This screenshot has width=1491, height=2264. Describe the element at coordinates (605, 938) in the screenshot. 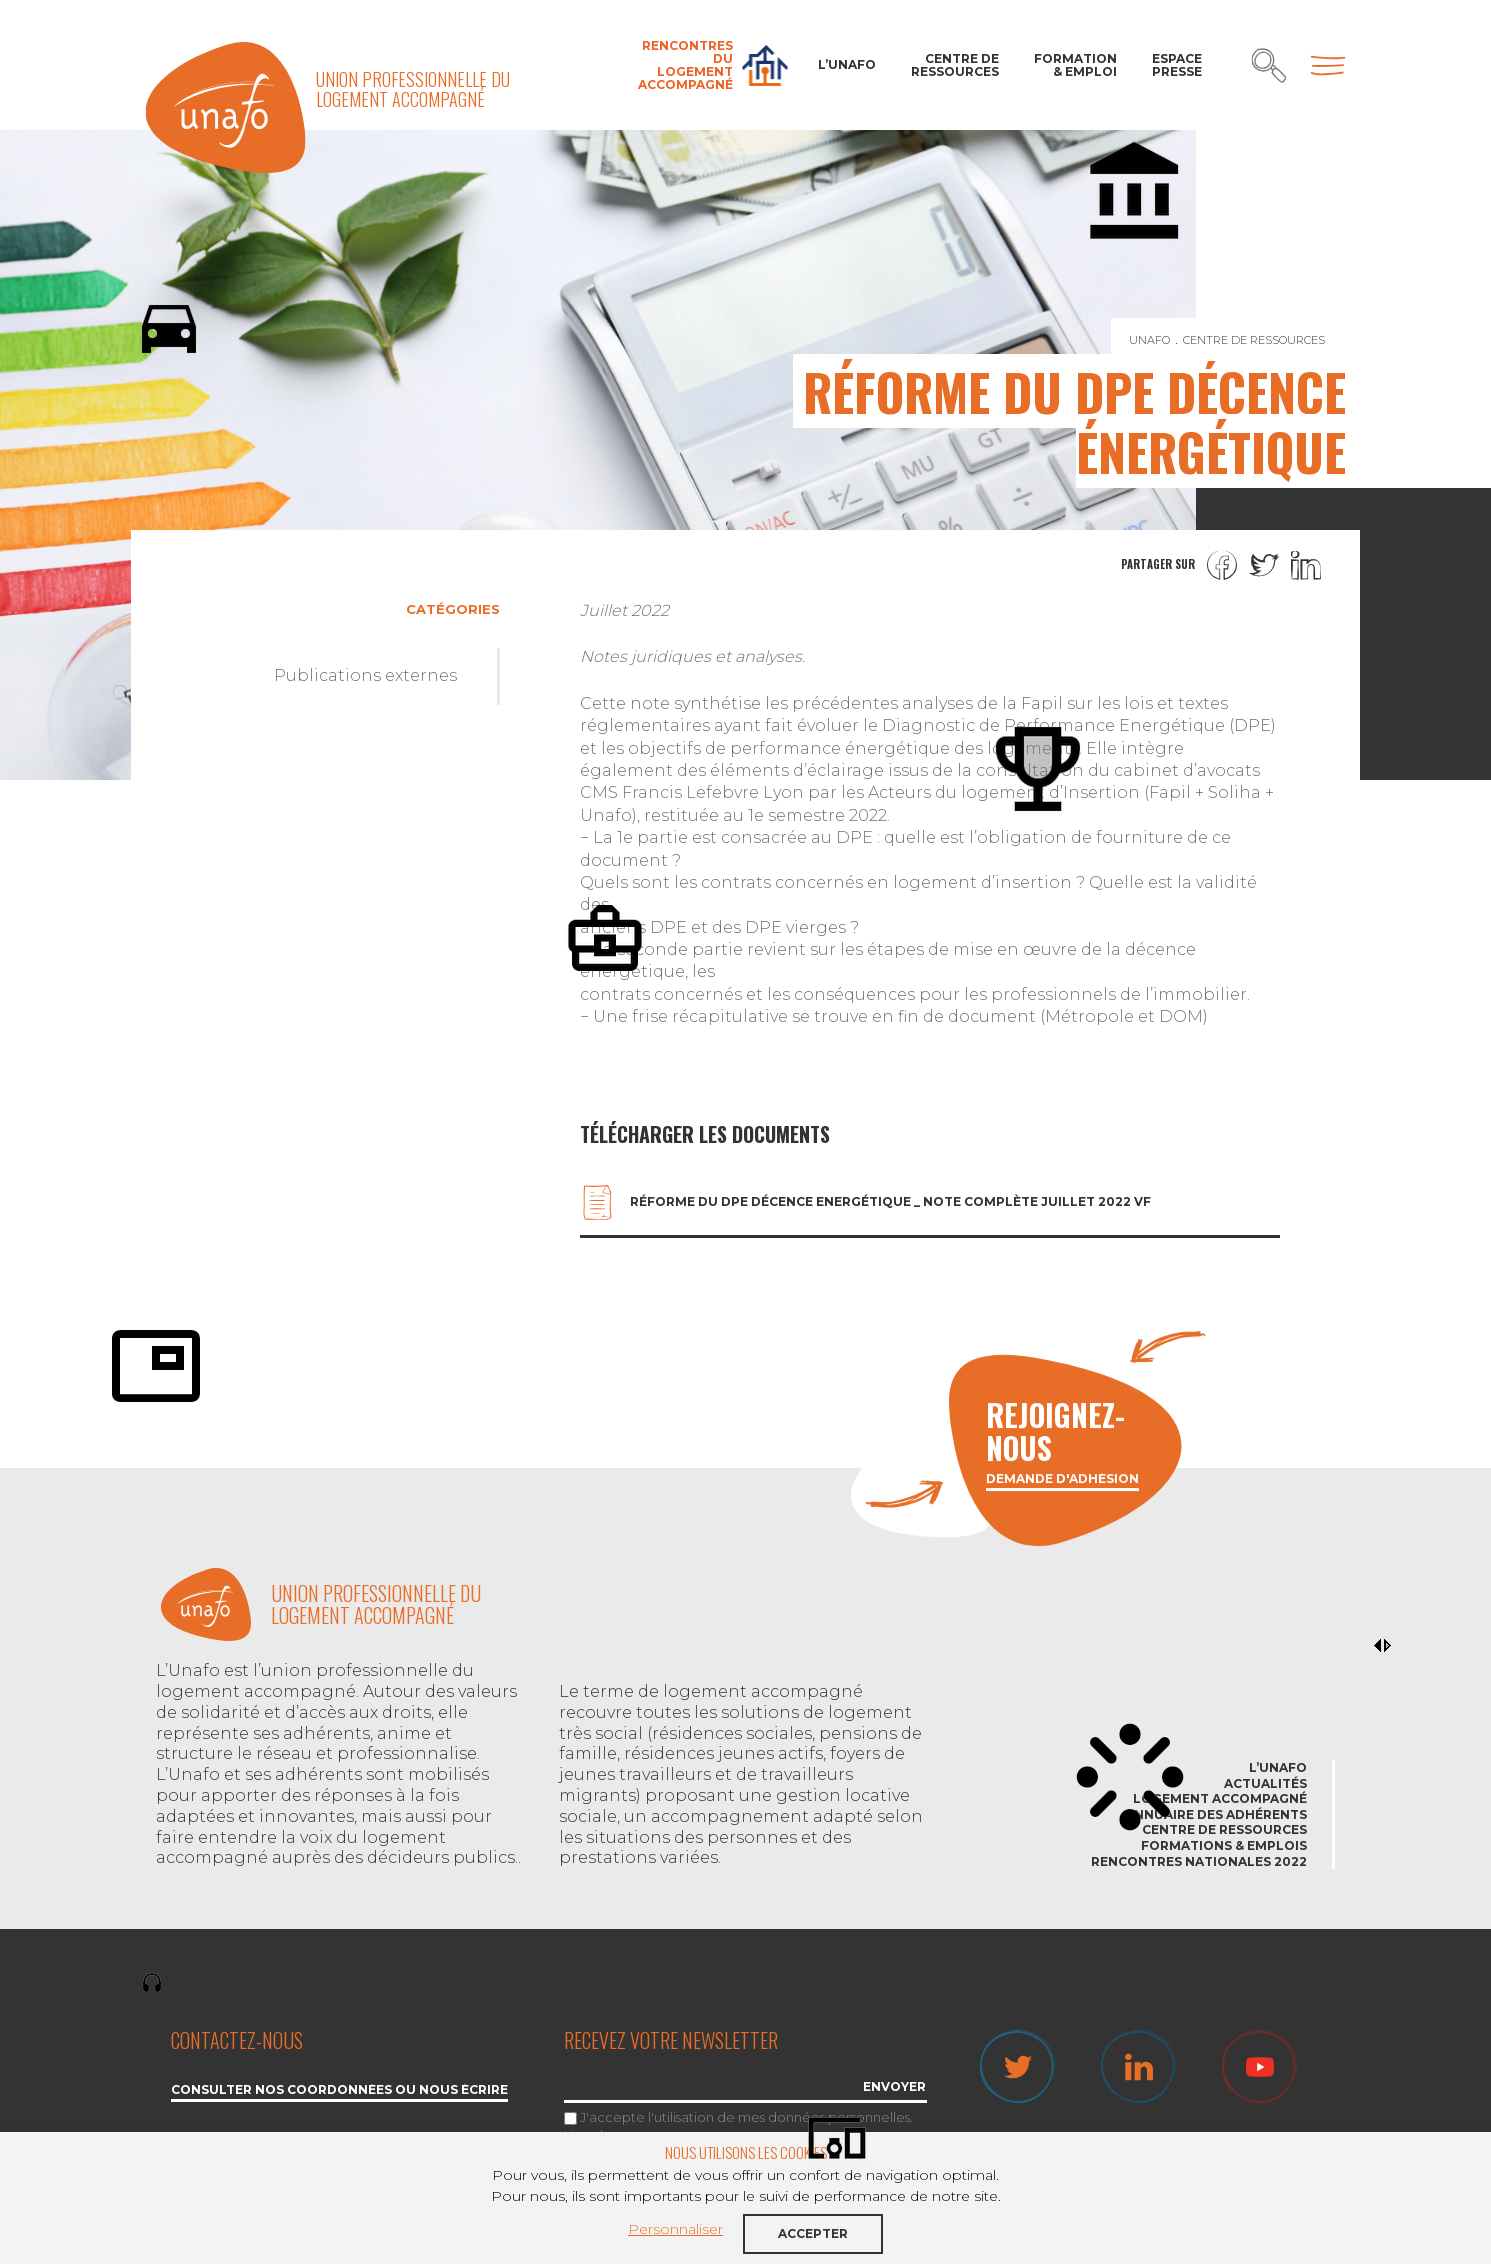

I see `access work or business-related features` at that location.